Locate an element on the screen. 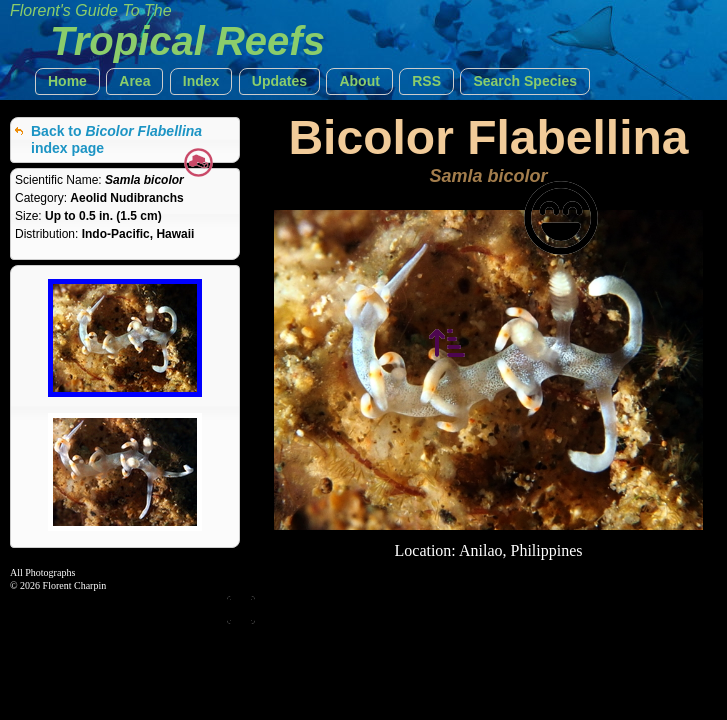  sort items in ascending order is located at coordinates (447, 343).